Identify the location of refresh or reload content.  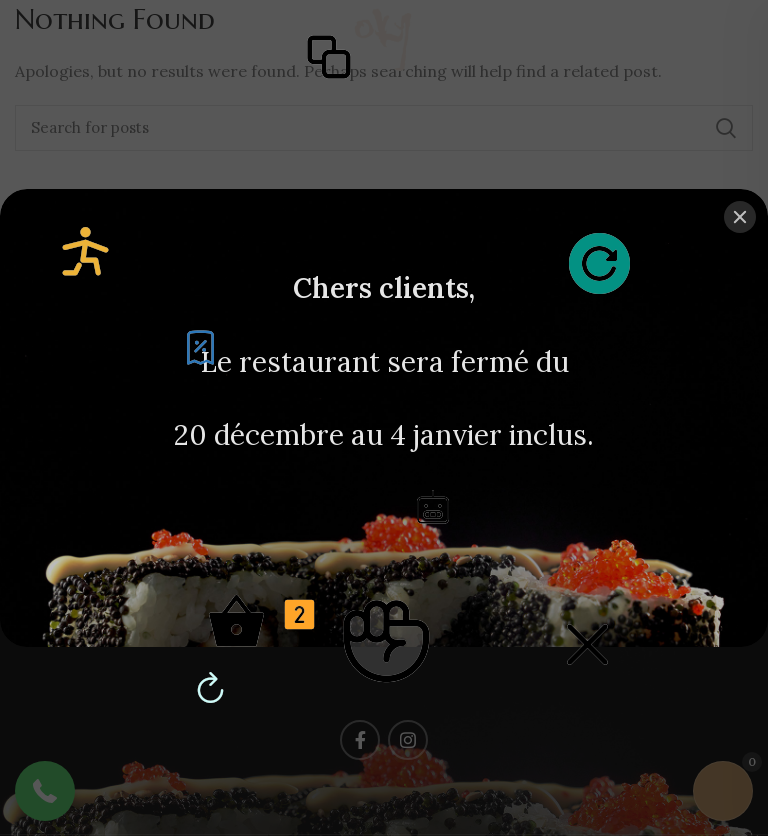
(599, 263).